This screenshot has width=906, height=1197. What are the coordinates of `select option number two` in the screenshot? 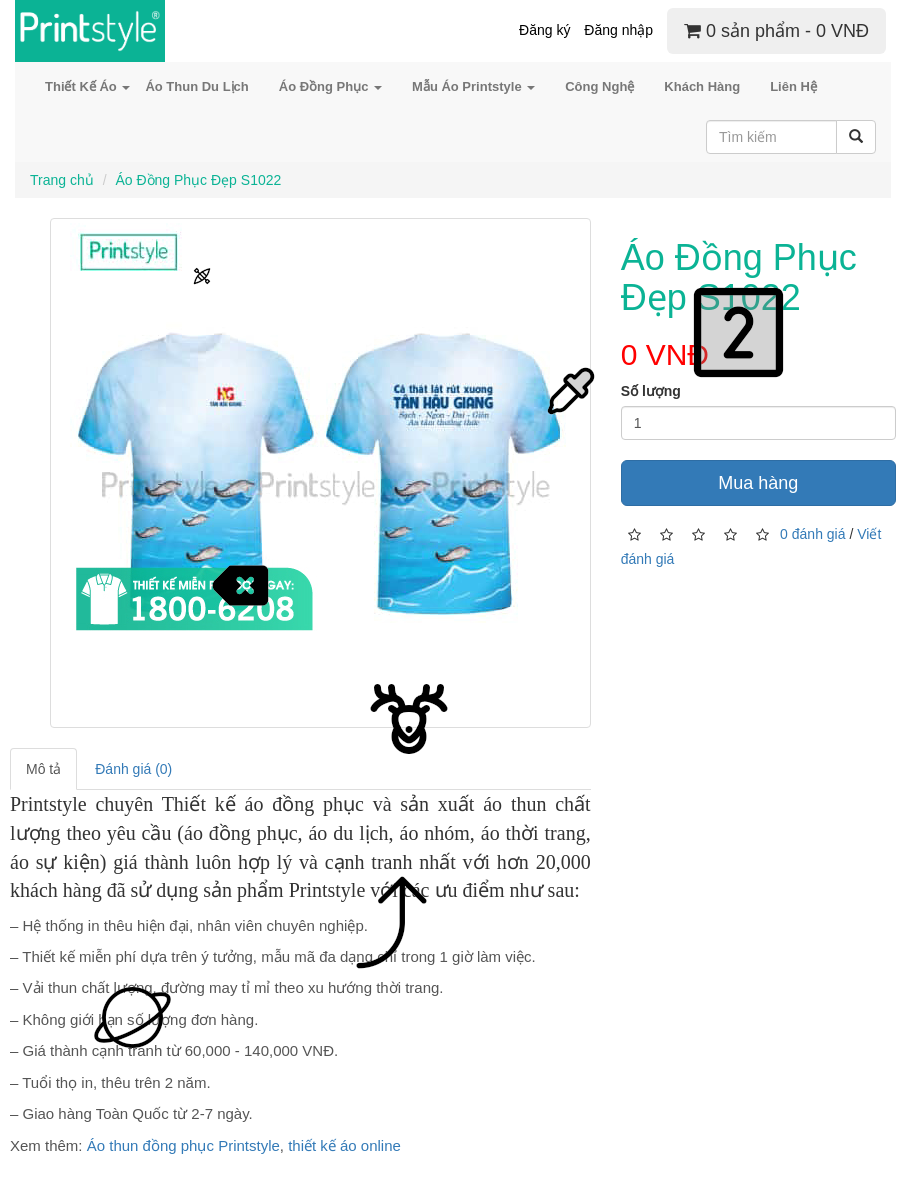 It's located at (738, 332).